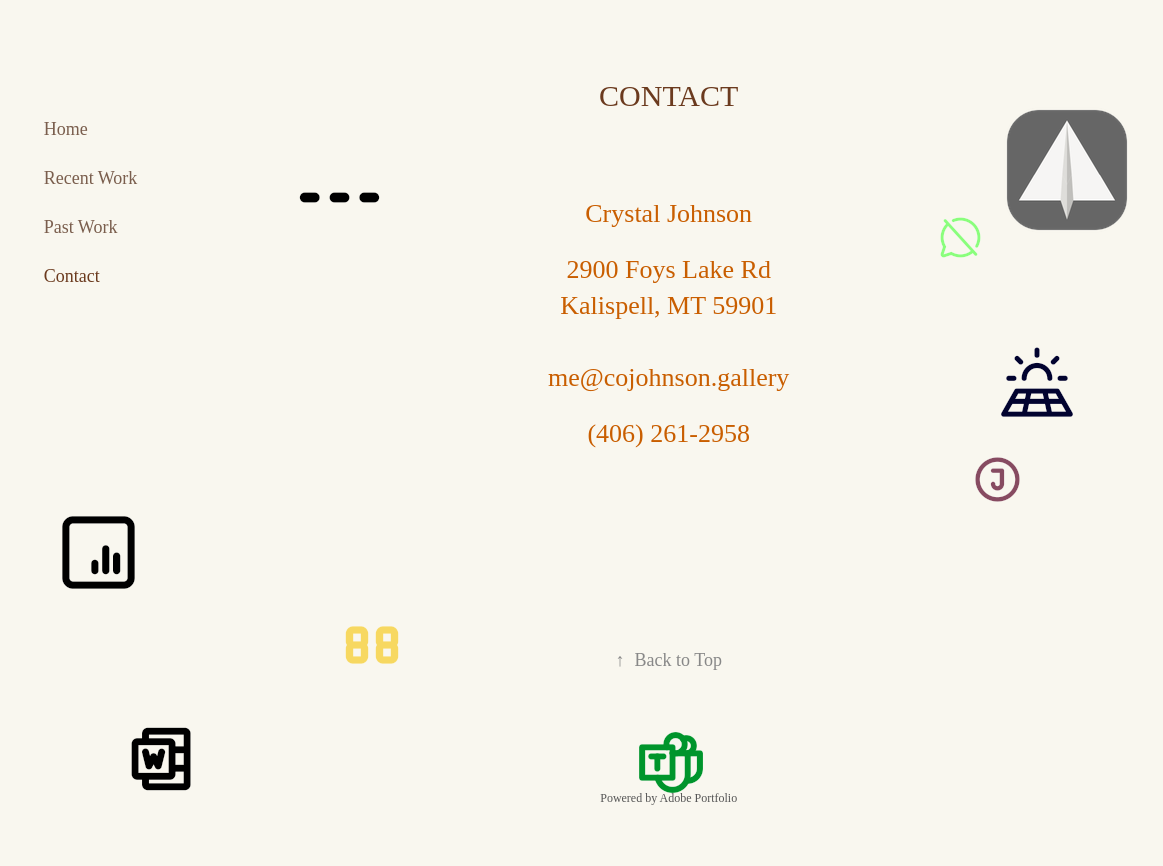  I want to click on align content to bottom-right corner, so click(98, 552).